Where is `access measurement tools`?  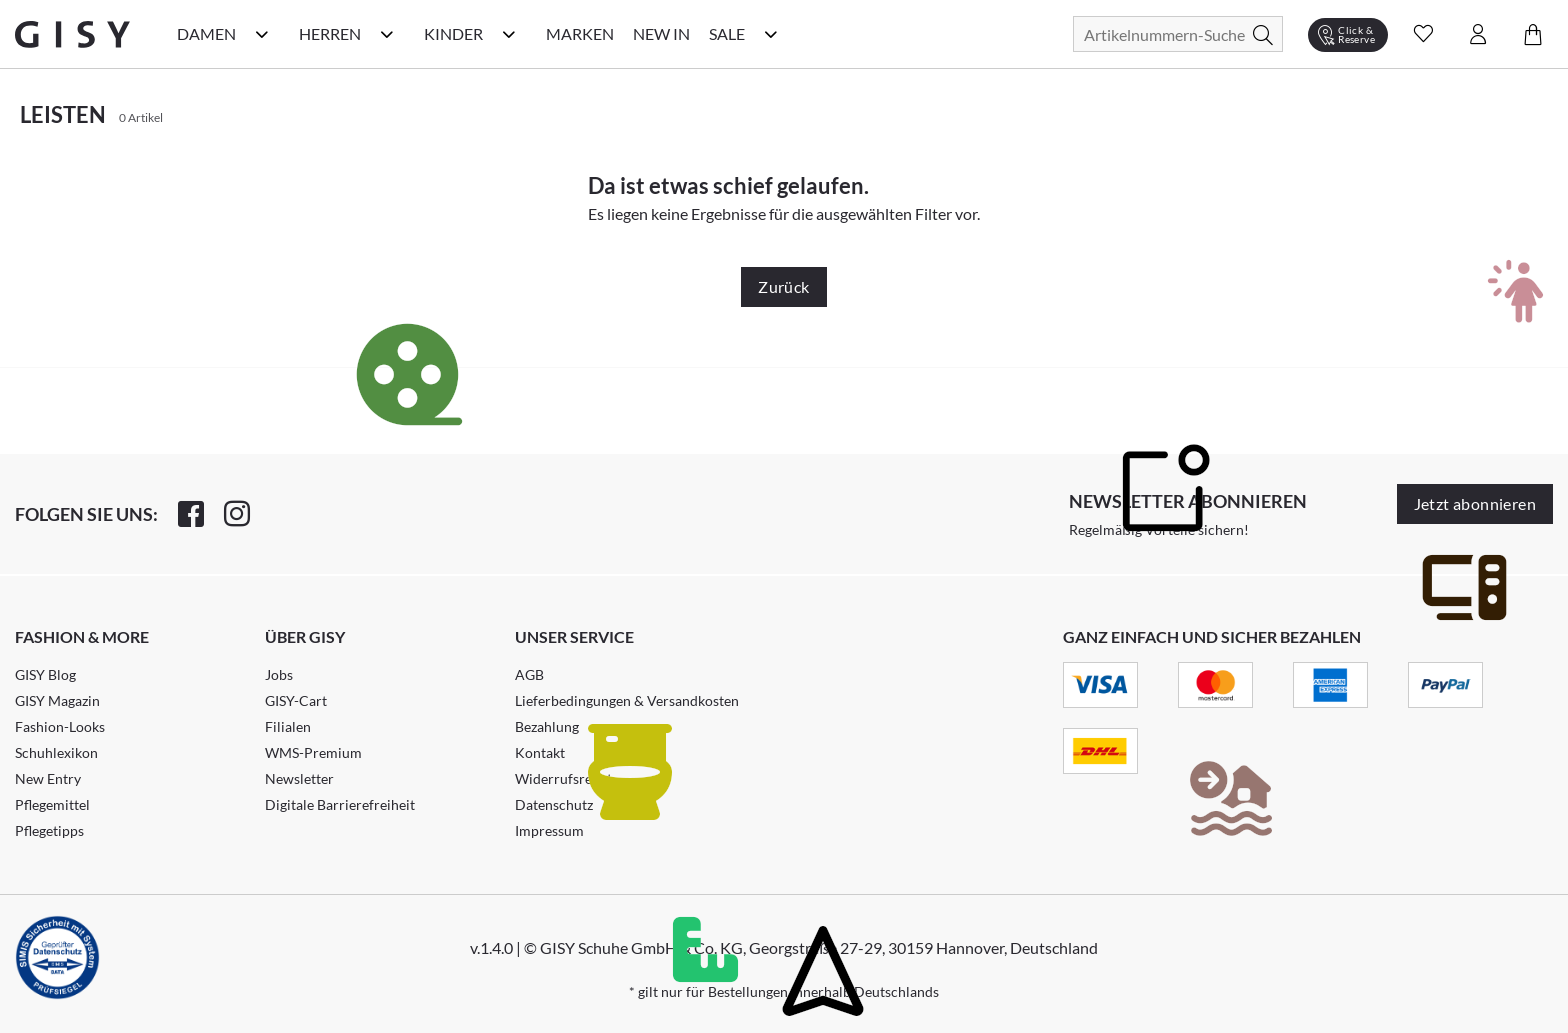 access measurement tools is located at coordinates (705, 949).